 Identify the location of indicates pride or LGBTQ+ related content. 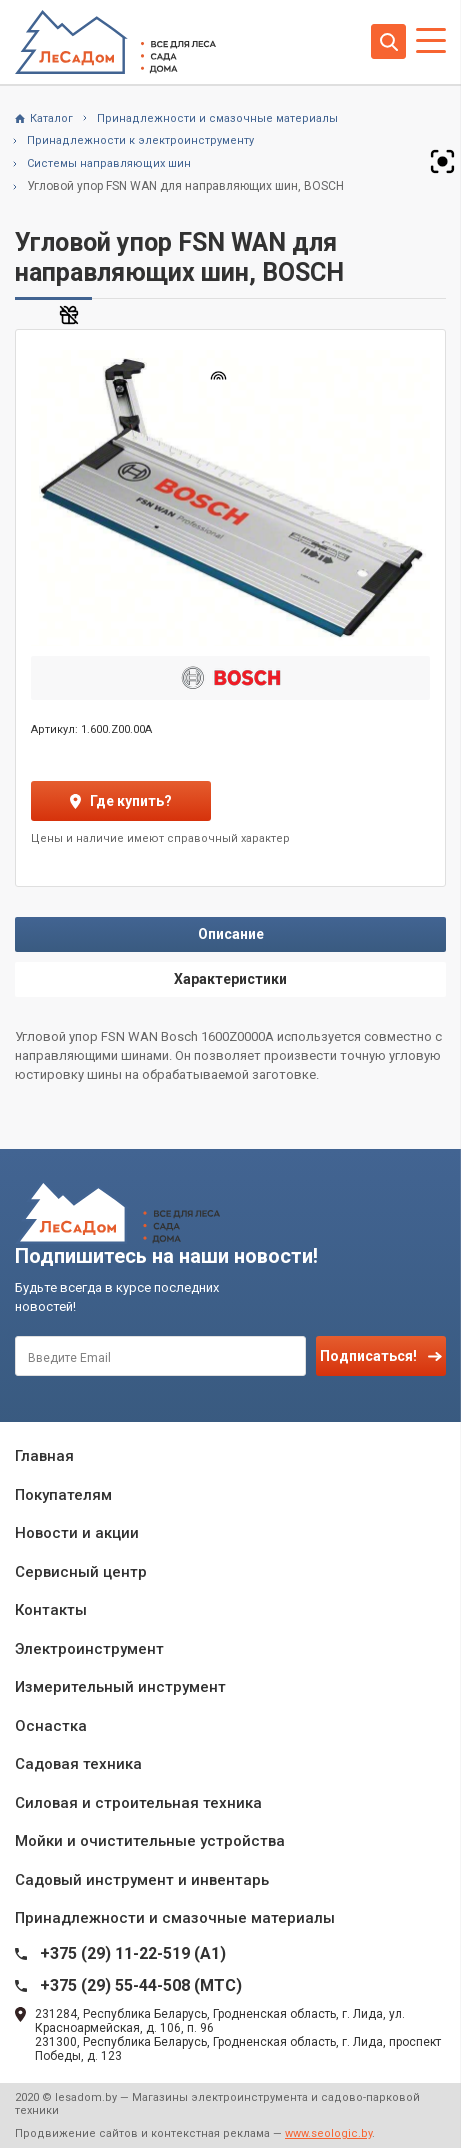
(218, 375).